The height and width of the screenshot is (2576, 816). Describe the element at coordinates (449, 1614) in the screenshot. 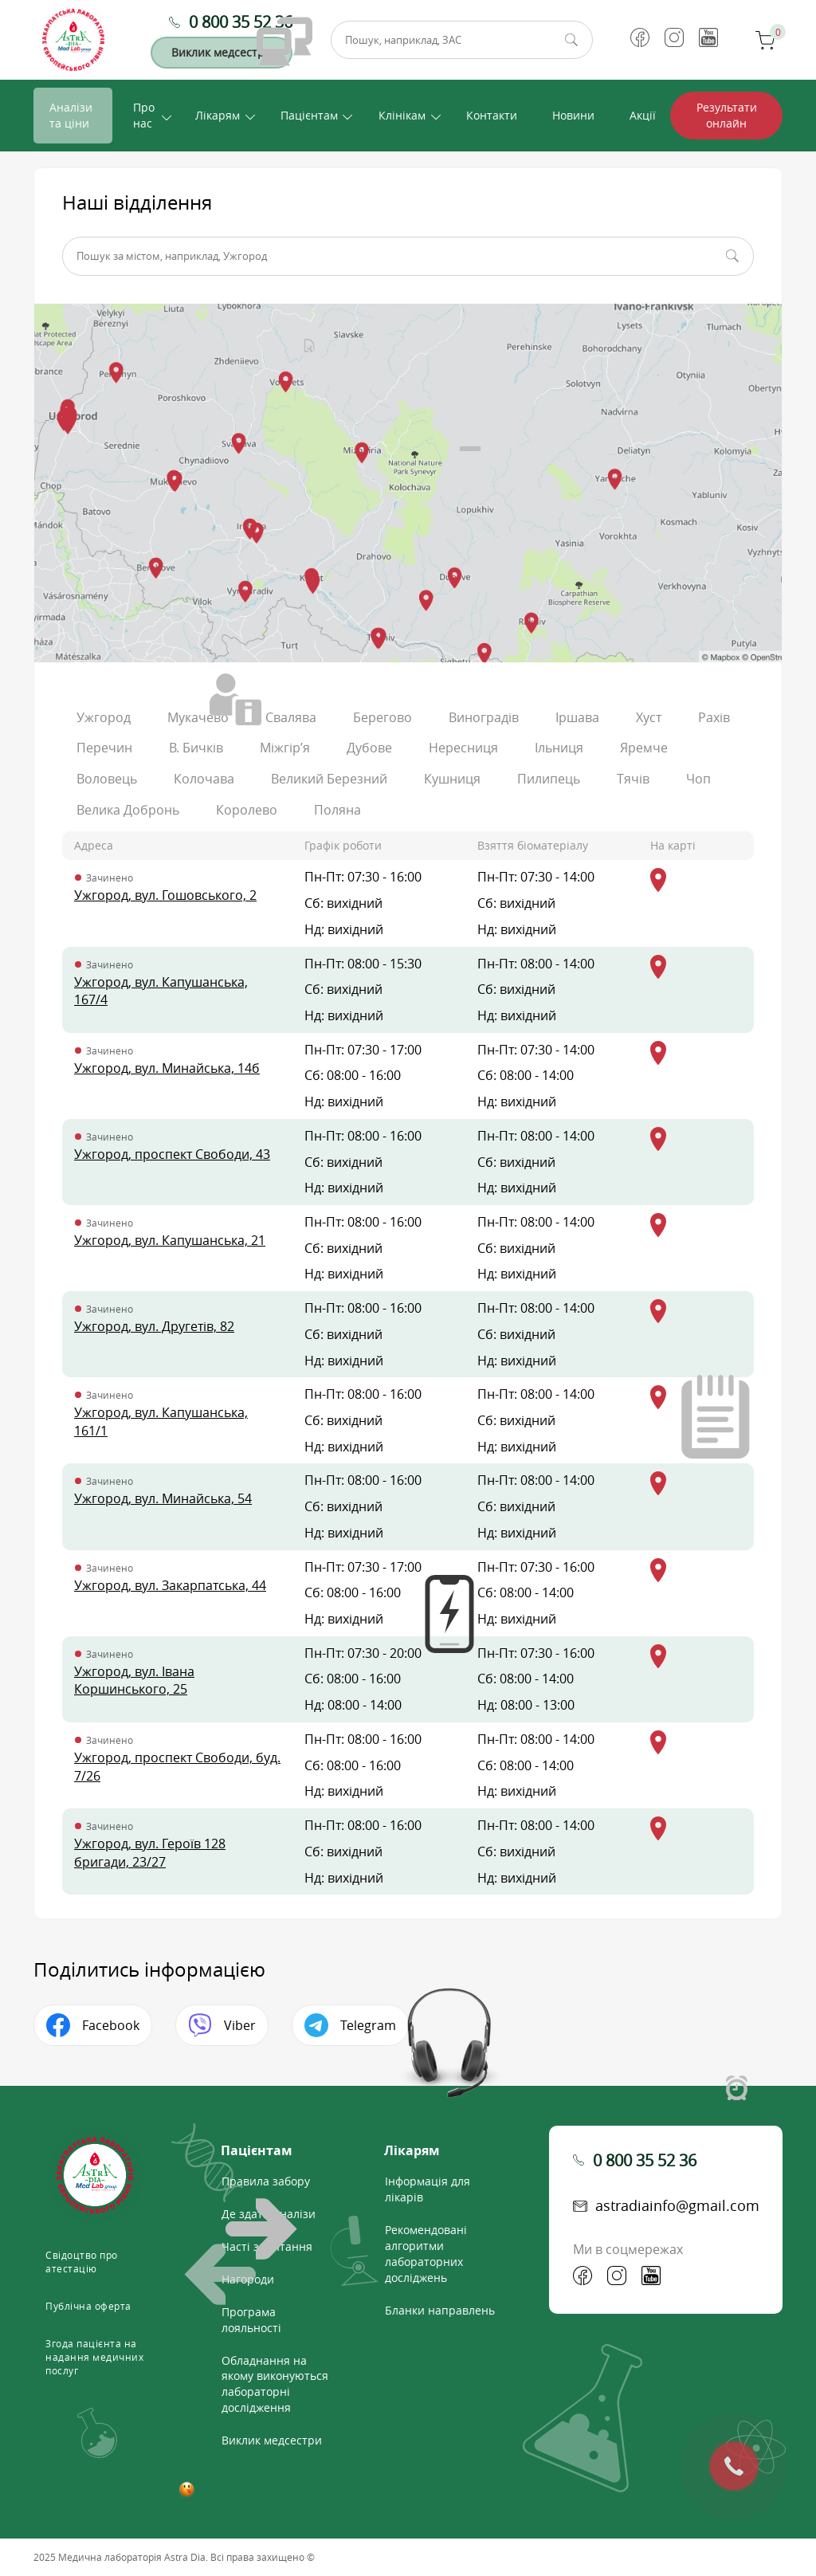

I see `view phone battery status` at that location.